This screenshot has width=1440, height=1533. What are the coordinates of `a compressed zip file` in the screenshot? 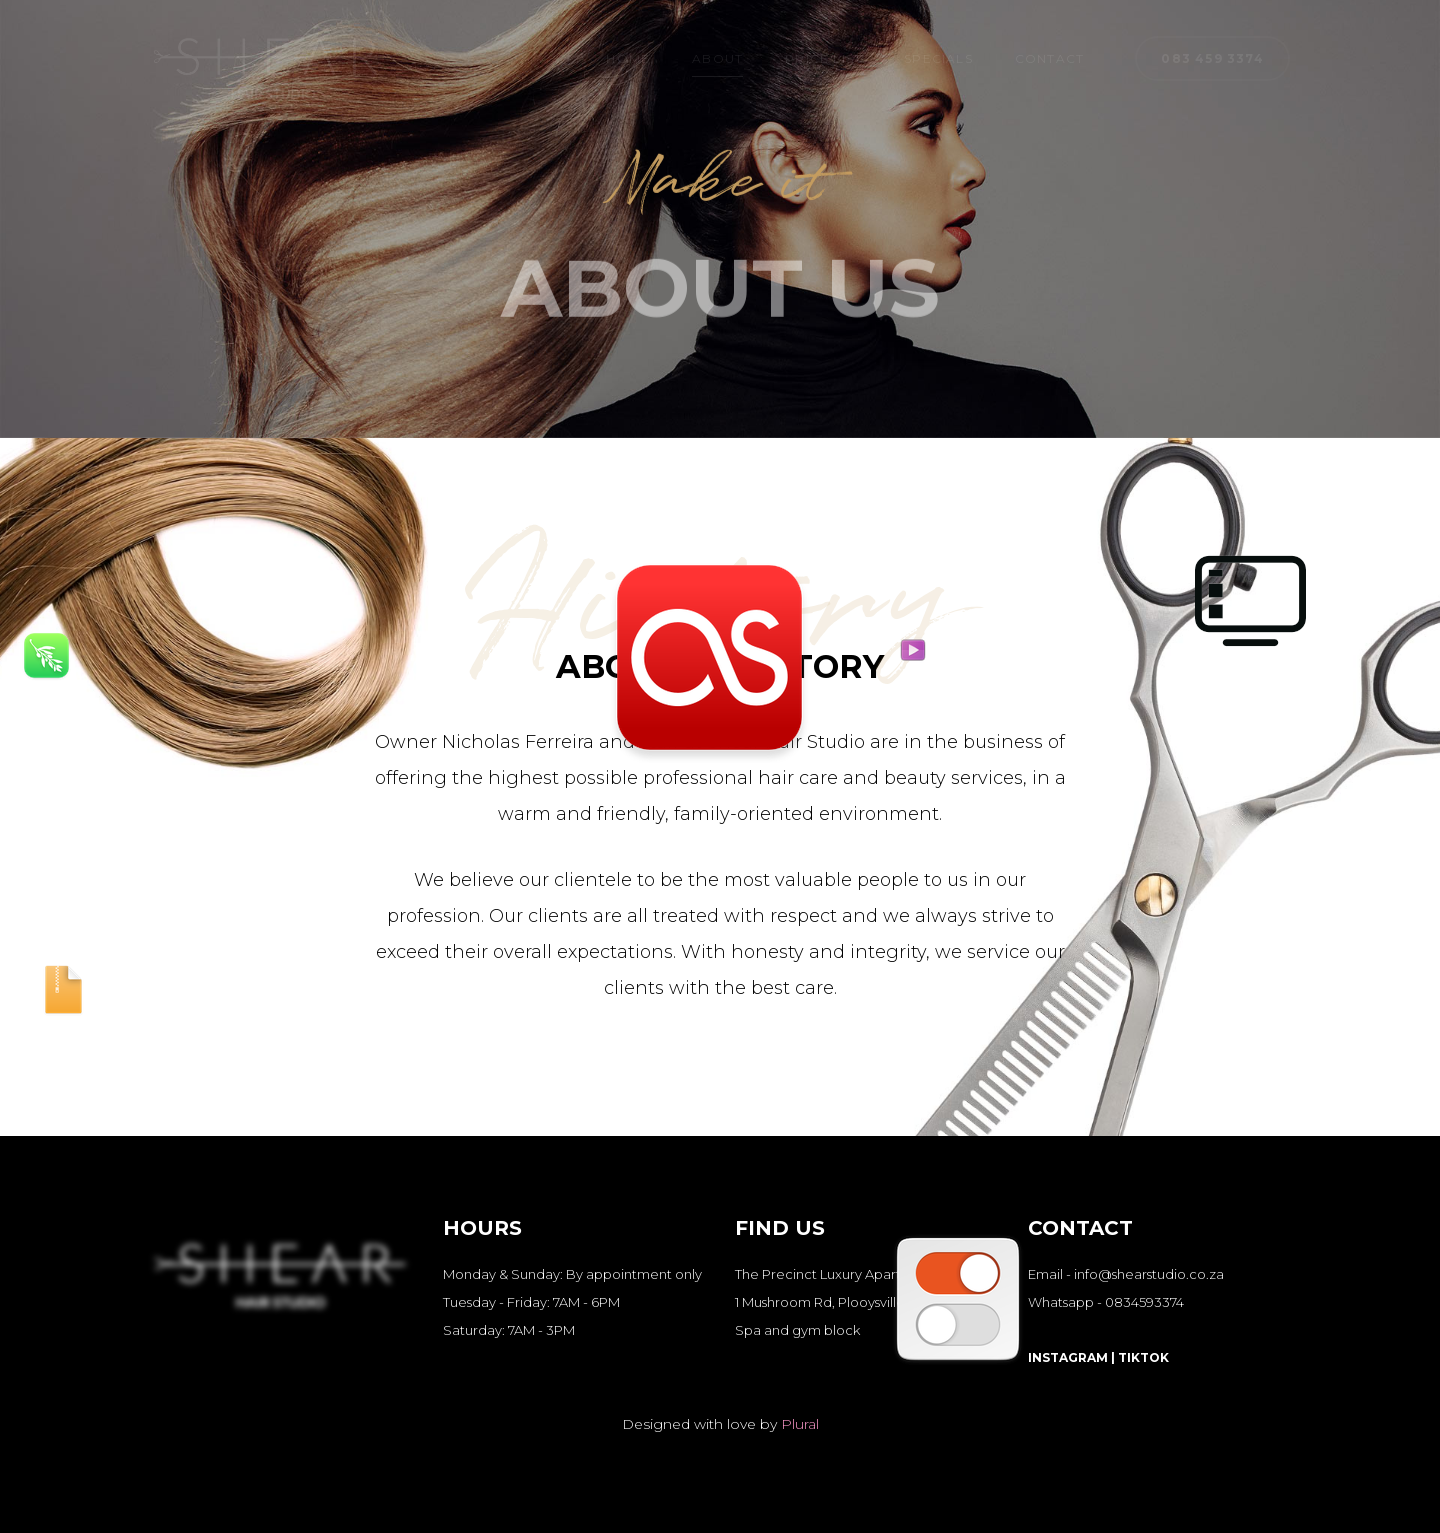 It's located at (63, 990).